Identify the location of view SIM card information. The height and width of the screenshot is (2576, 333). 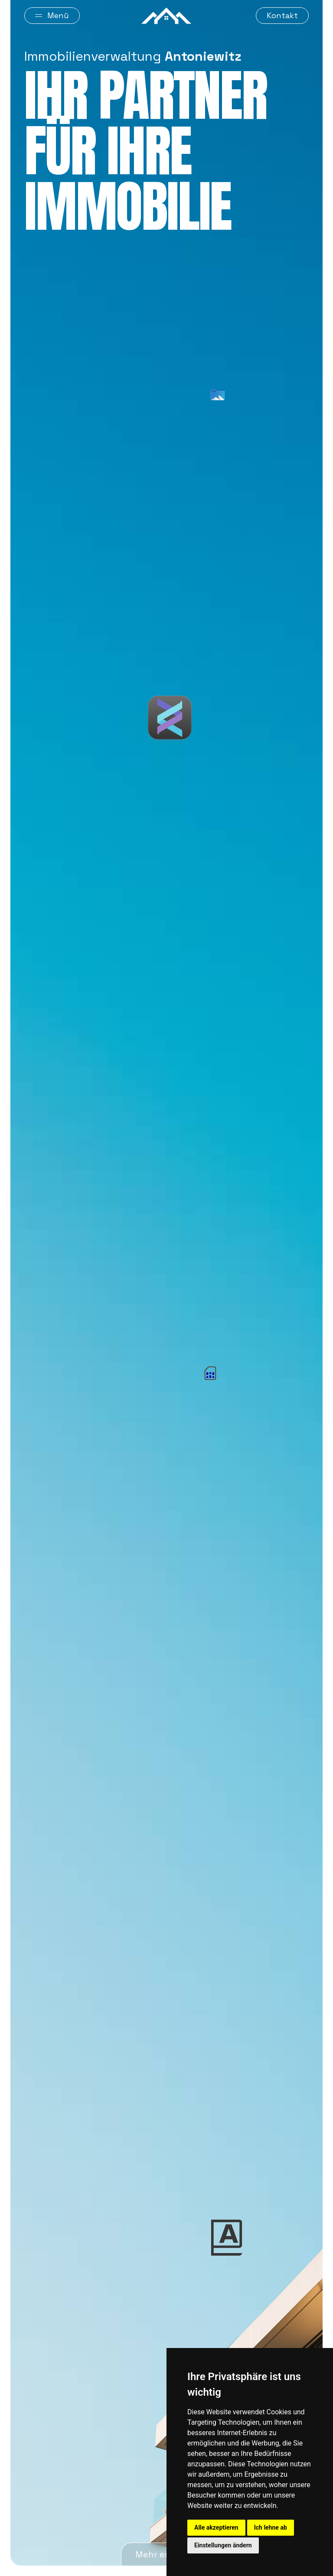
(210, 1373).